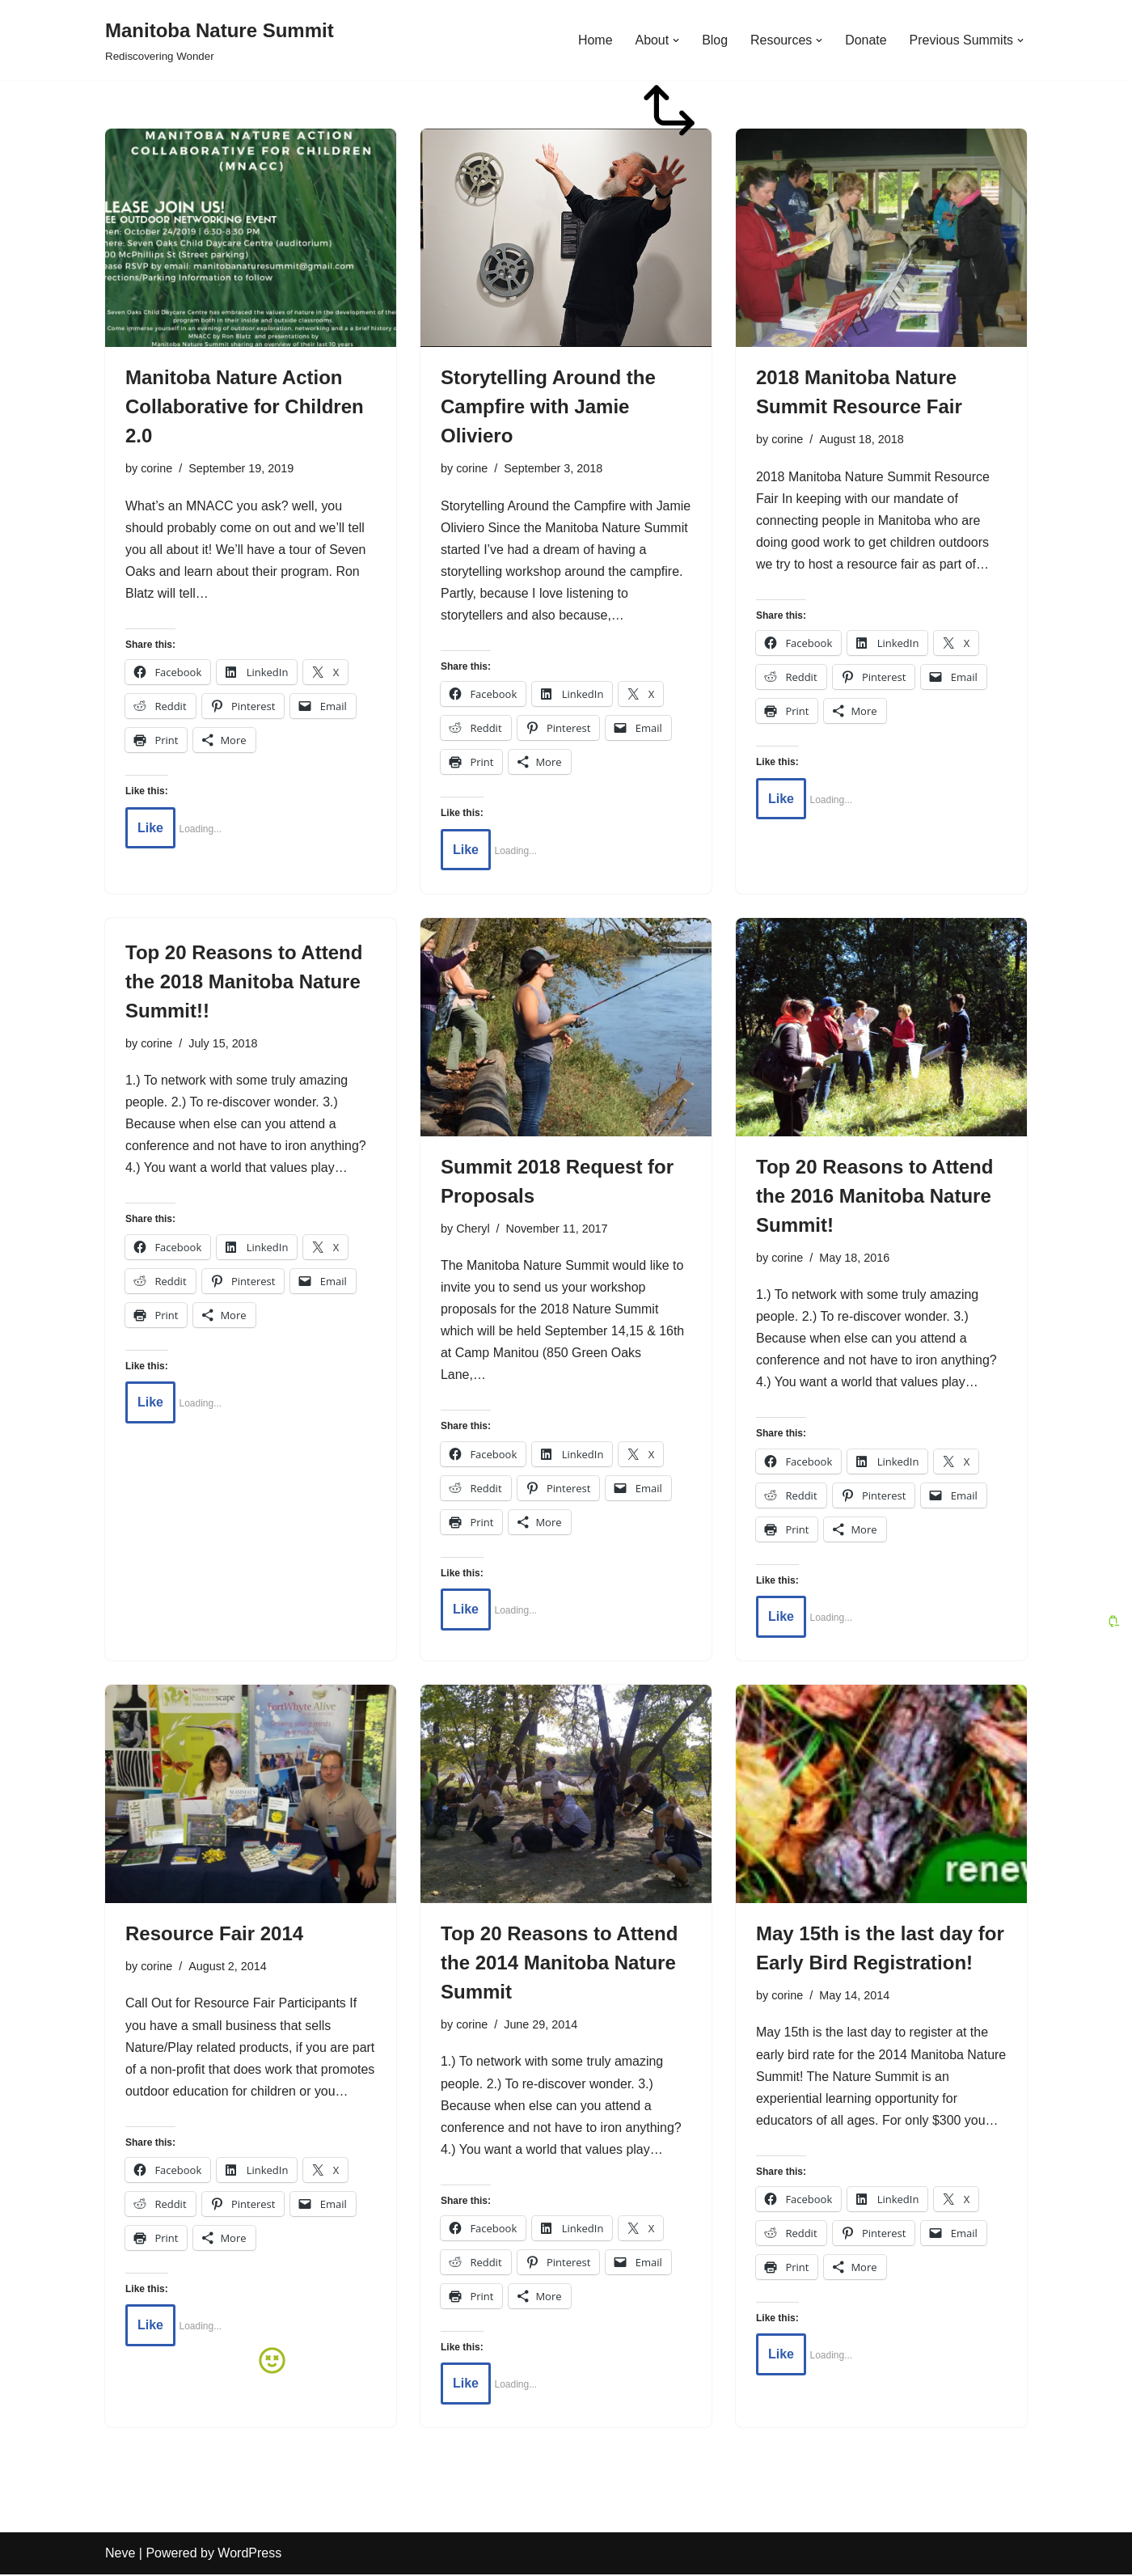 This screenshot has height=2576, width=1132. I want to click on remove a paired smartwatch, so click(1113, 1621).